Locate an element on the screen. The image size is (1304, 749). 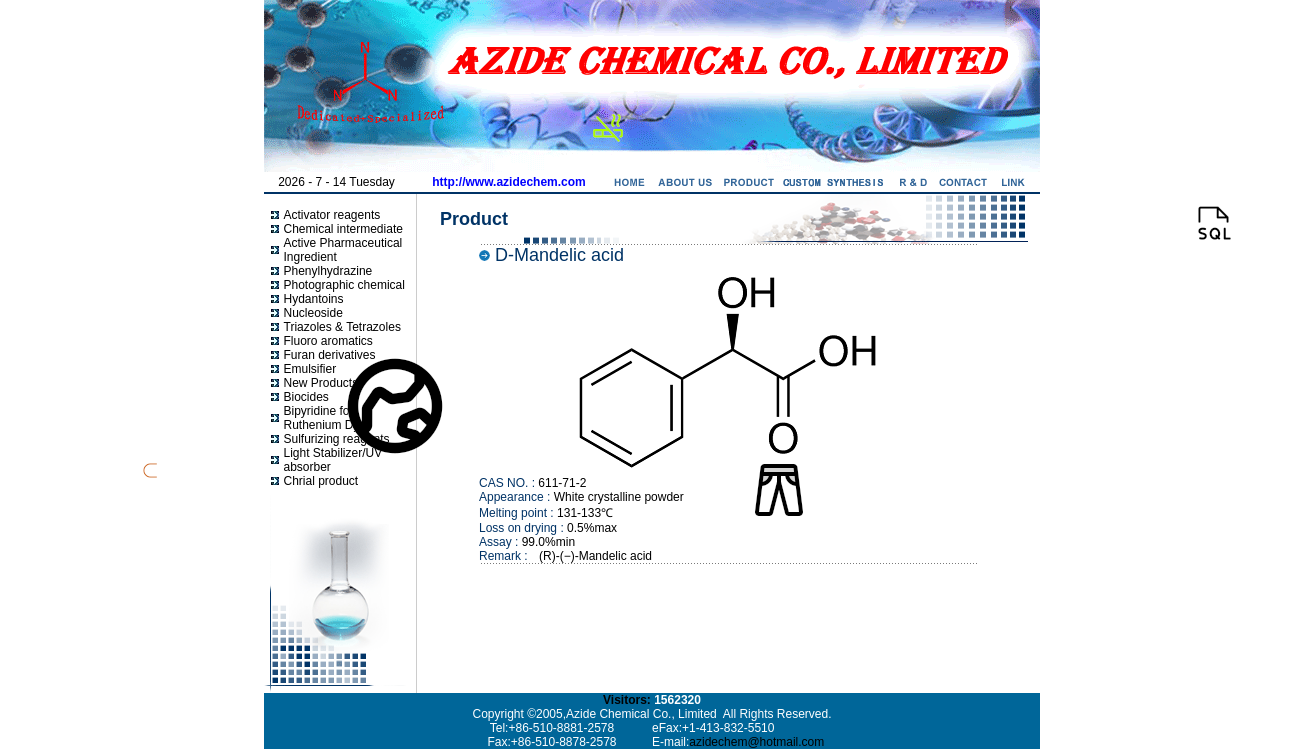
switch to international or global settings is located at coordinates (395, 406).